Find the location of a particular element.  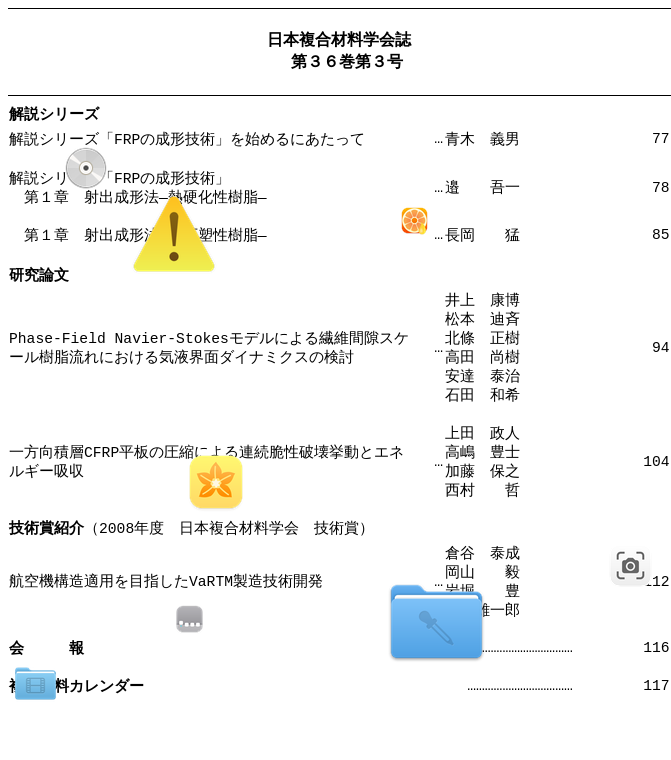

folder containing color picker or eyedropper tool assets is located at coordinates (436, 621).